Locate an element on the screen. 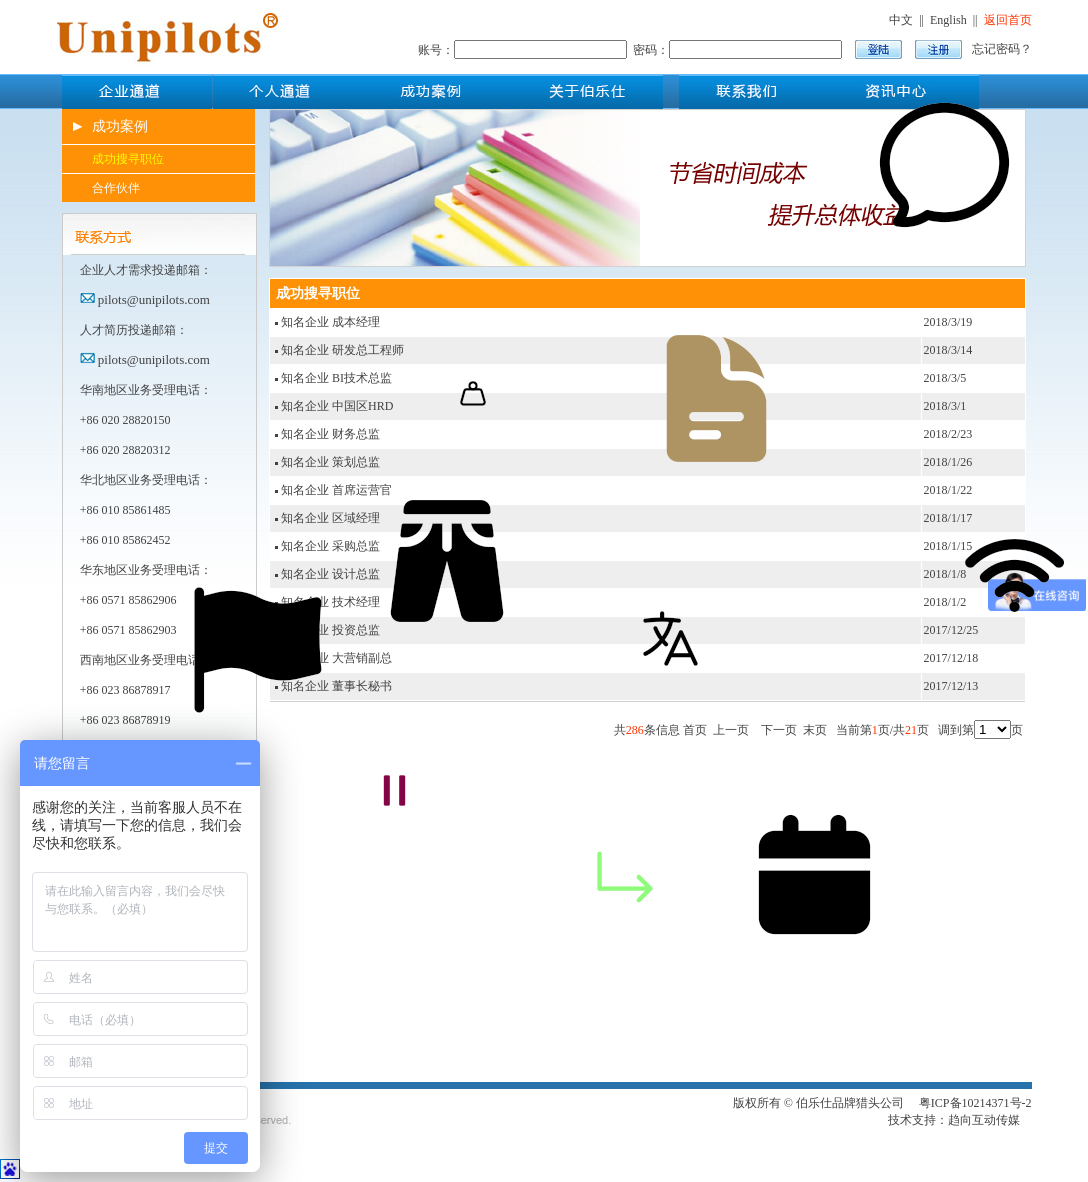 This screenshot has height=1182, width=1088. open chat or messaging is located at coordinates (944, 162).